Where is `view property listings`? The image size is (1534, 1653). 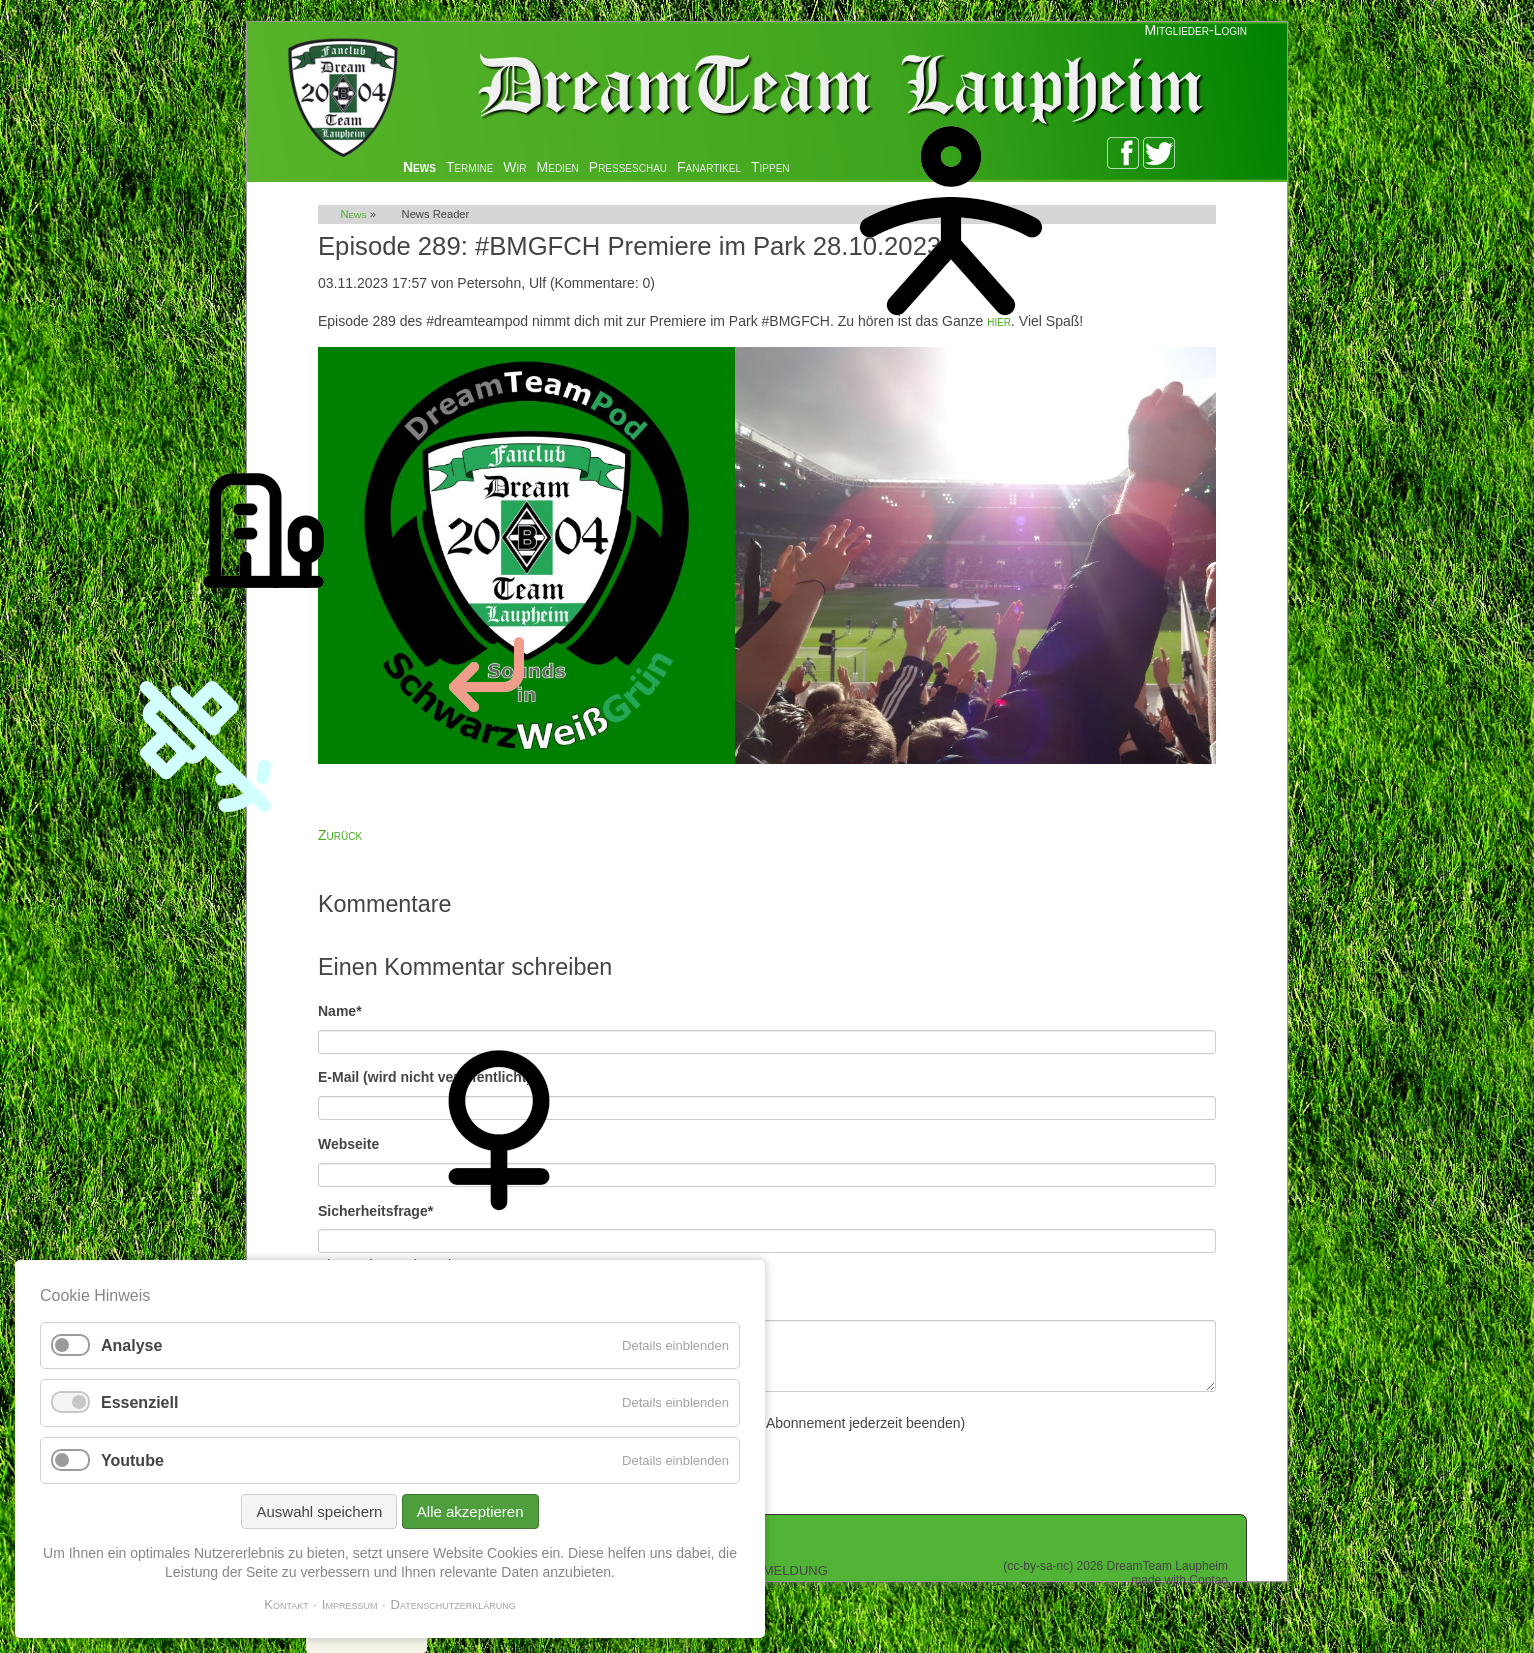
view property listings is located at coordinates (263, 527).